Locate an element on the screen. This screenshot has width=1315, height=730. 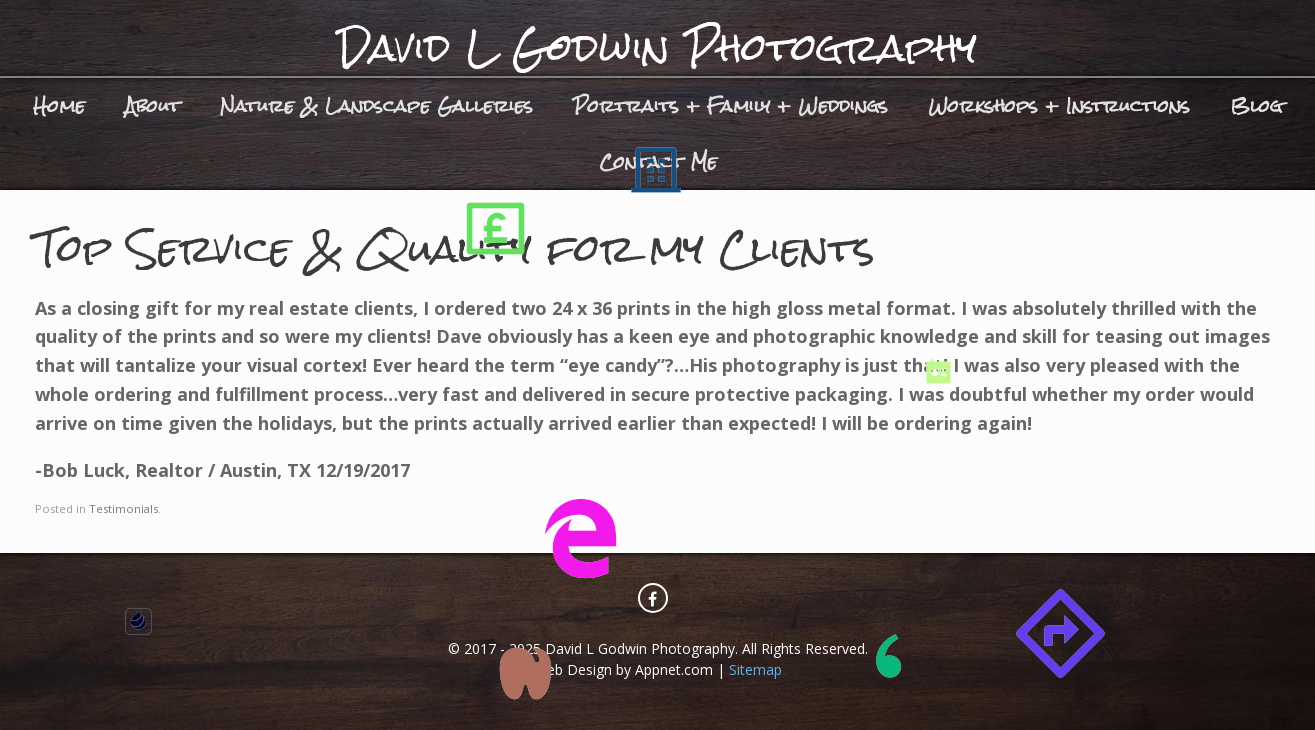
get turn-by-turn directions is located at coordinates (1060, 633).